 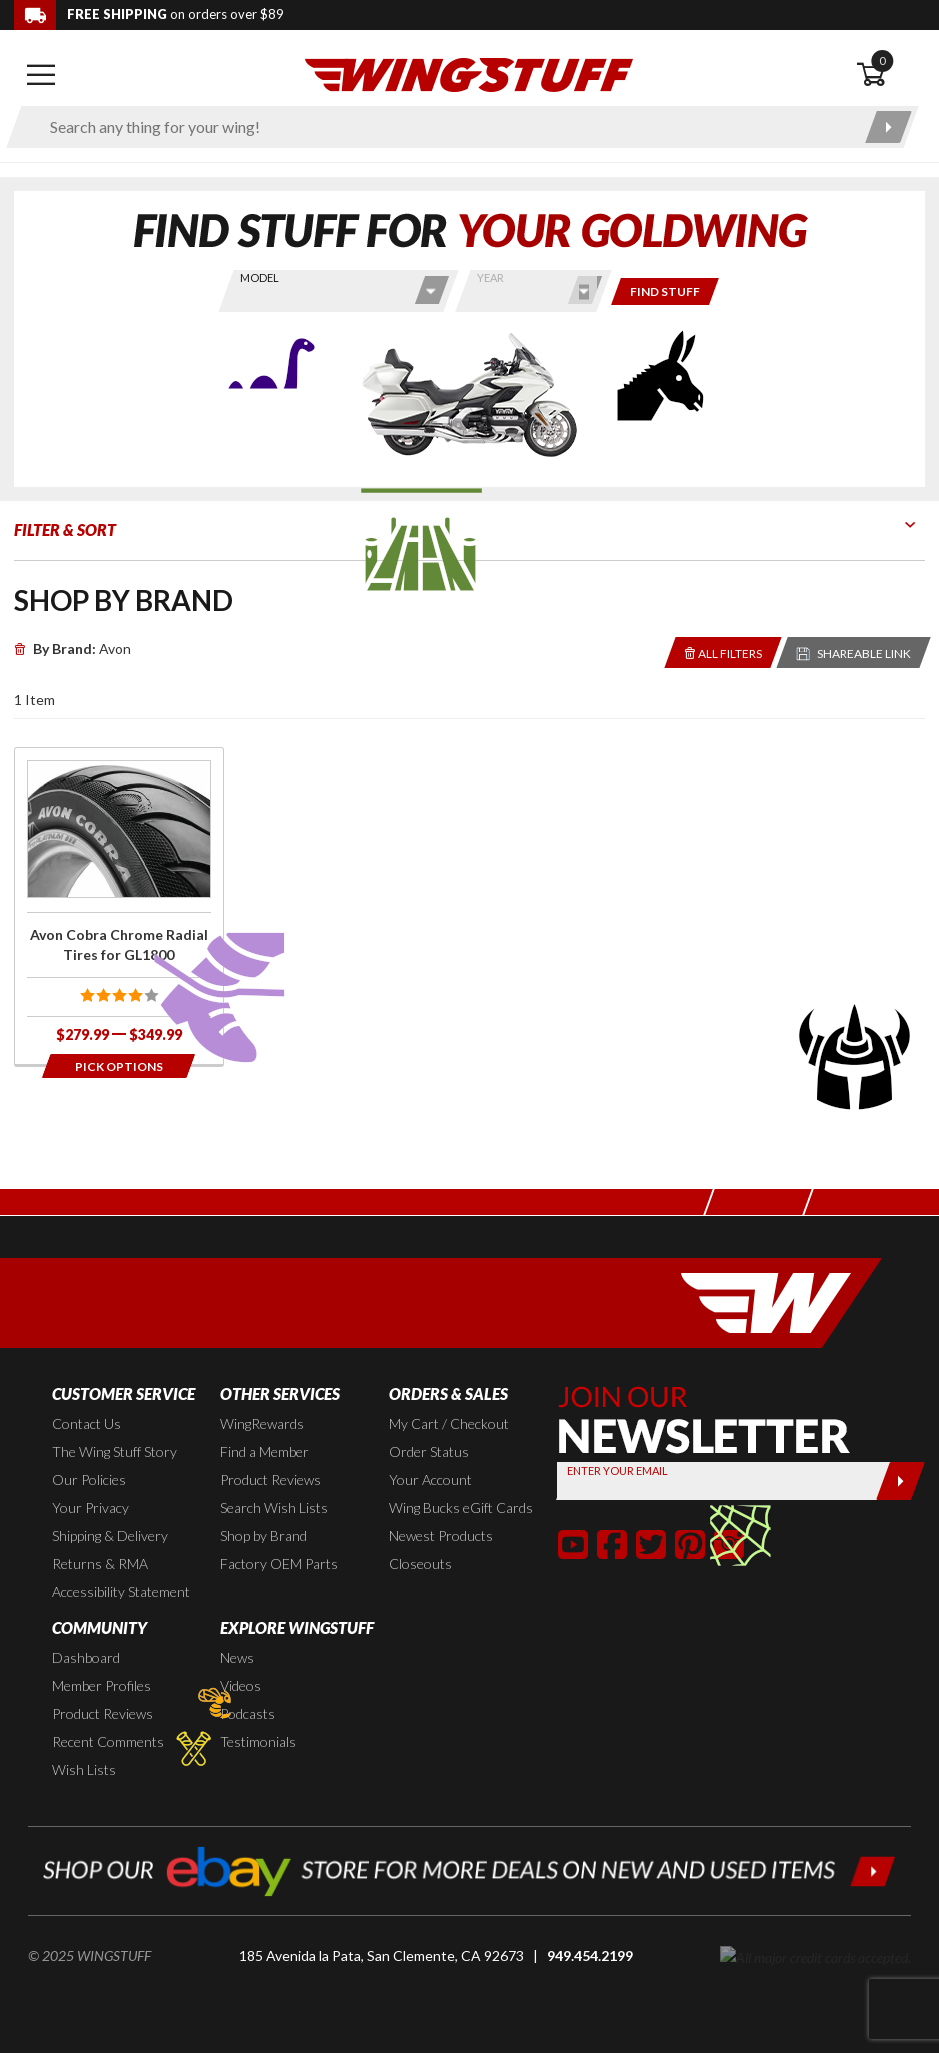 I want to click on access sea creatures or aquatic animals category, so click(x=271, y=363).